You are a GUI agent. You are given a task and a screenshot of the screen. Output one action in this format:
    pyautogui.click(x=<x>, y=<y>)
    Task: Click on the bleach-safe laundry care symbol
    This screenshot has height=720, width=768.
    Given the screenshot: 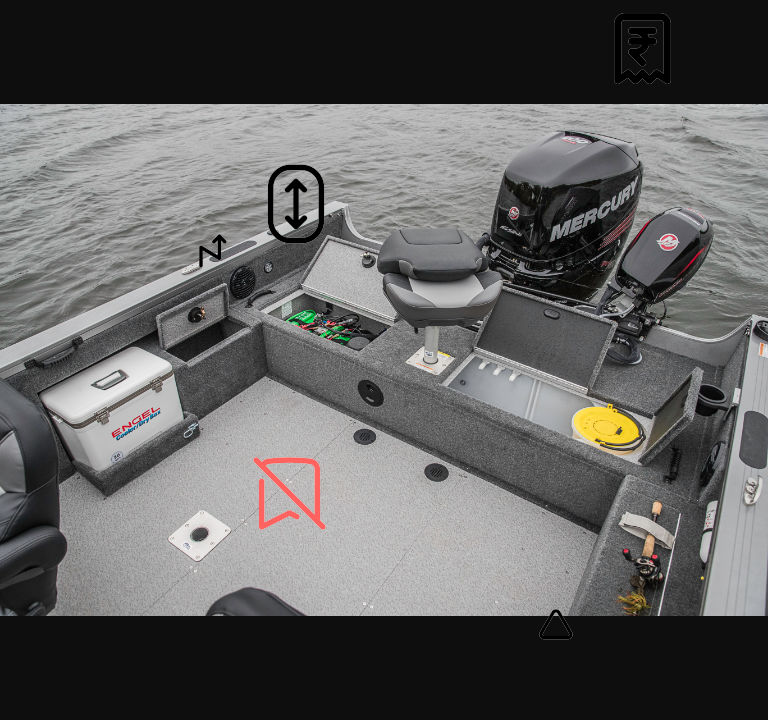 What is the action you would take?
    pyautogui.click(x=556, y=626)
    